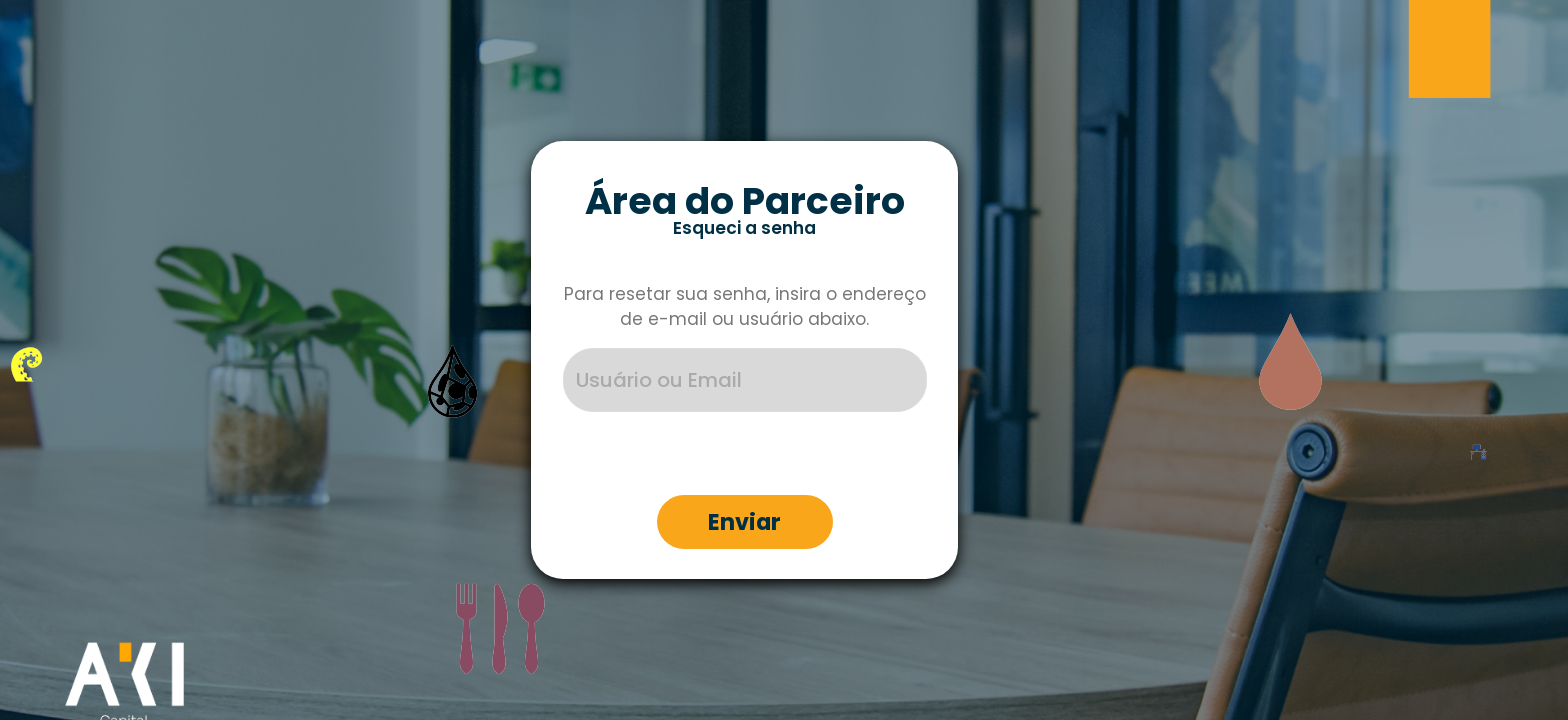 The image size is (1568, 720). What do you see at coordinates (1478, 450) in the screenshot?
I see `access workspace or office settings` at bounding box center [1478, 450].